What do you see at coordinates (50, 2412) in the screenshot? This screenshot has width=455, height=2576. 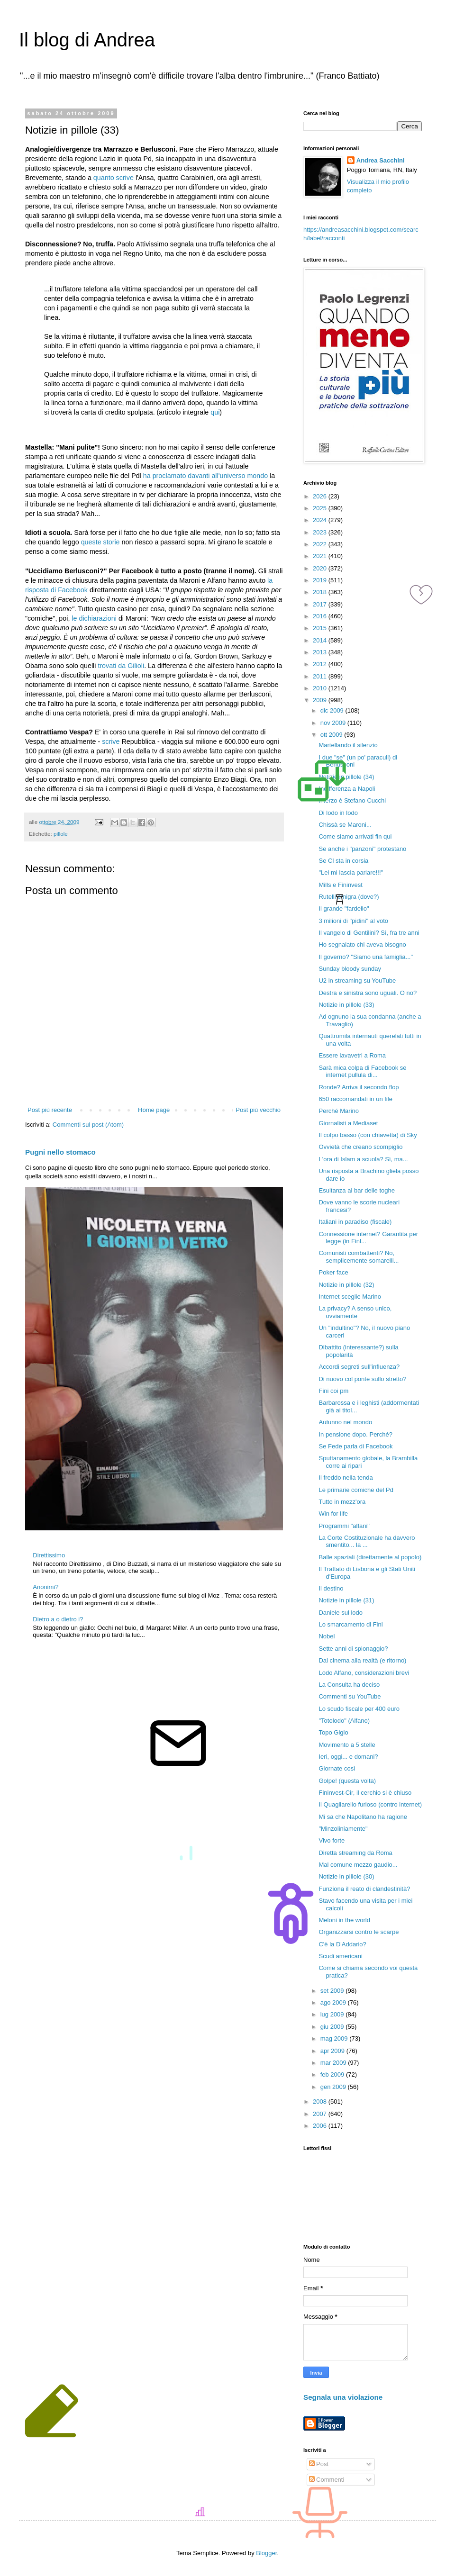 I see `edit text or content` at bounding box center [50, 2412].